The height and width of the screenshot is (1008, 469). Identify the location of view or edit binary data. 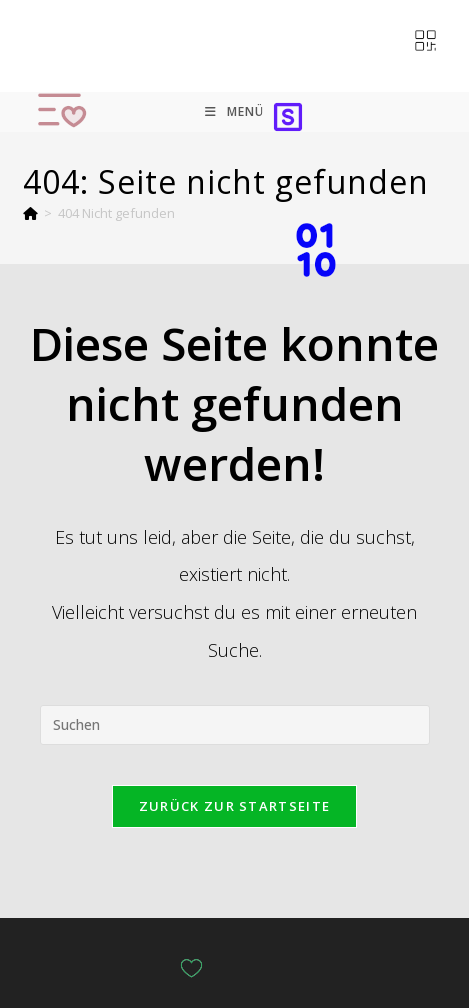
(316, 250).